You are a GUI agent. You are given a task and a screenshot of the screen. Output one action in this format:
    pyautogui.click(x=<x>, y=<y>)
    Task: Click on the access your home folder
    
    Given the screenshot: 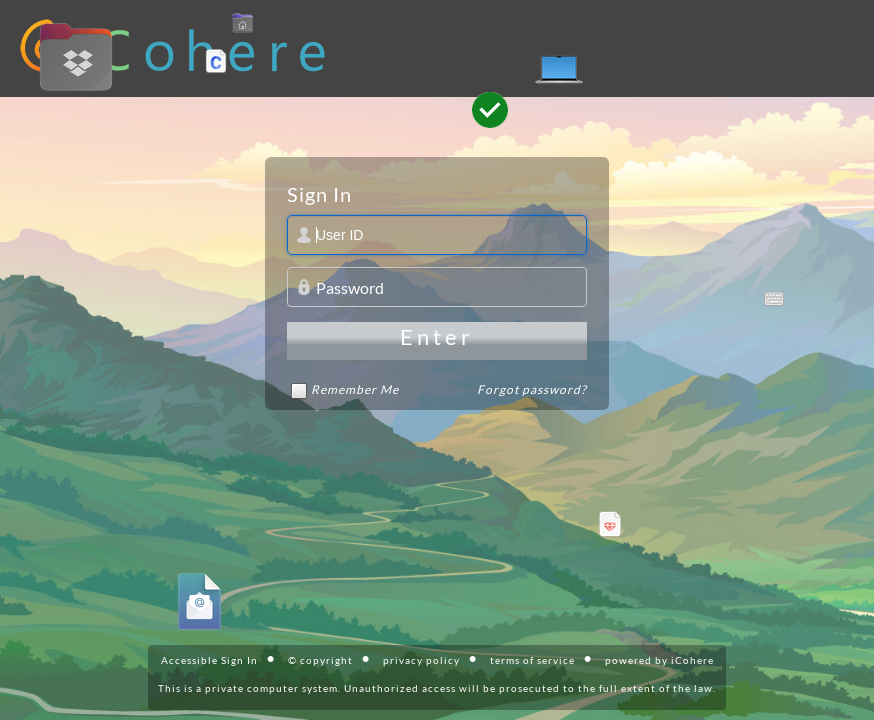 What is the action you would take?
    pyautogui.click(x=242, y=22)
    